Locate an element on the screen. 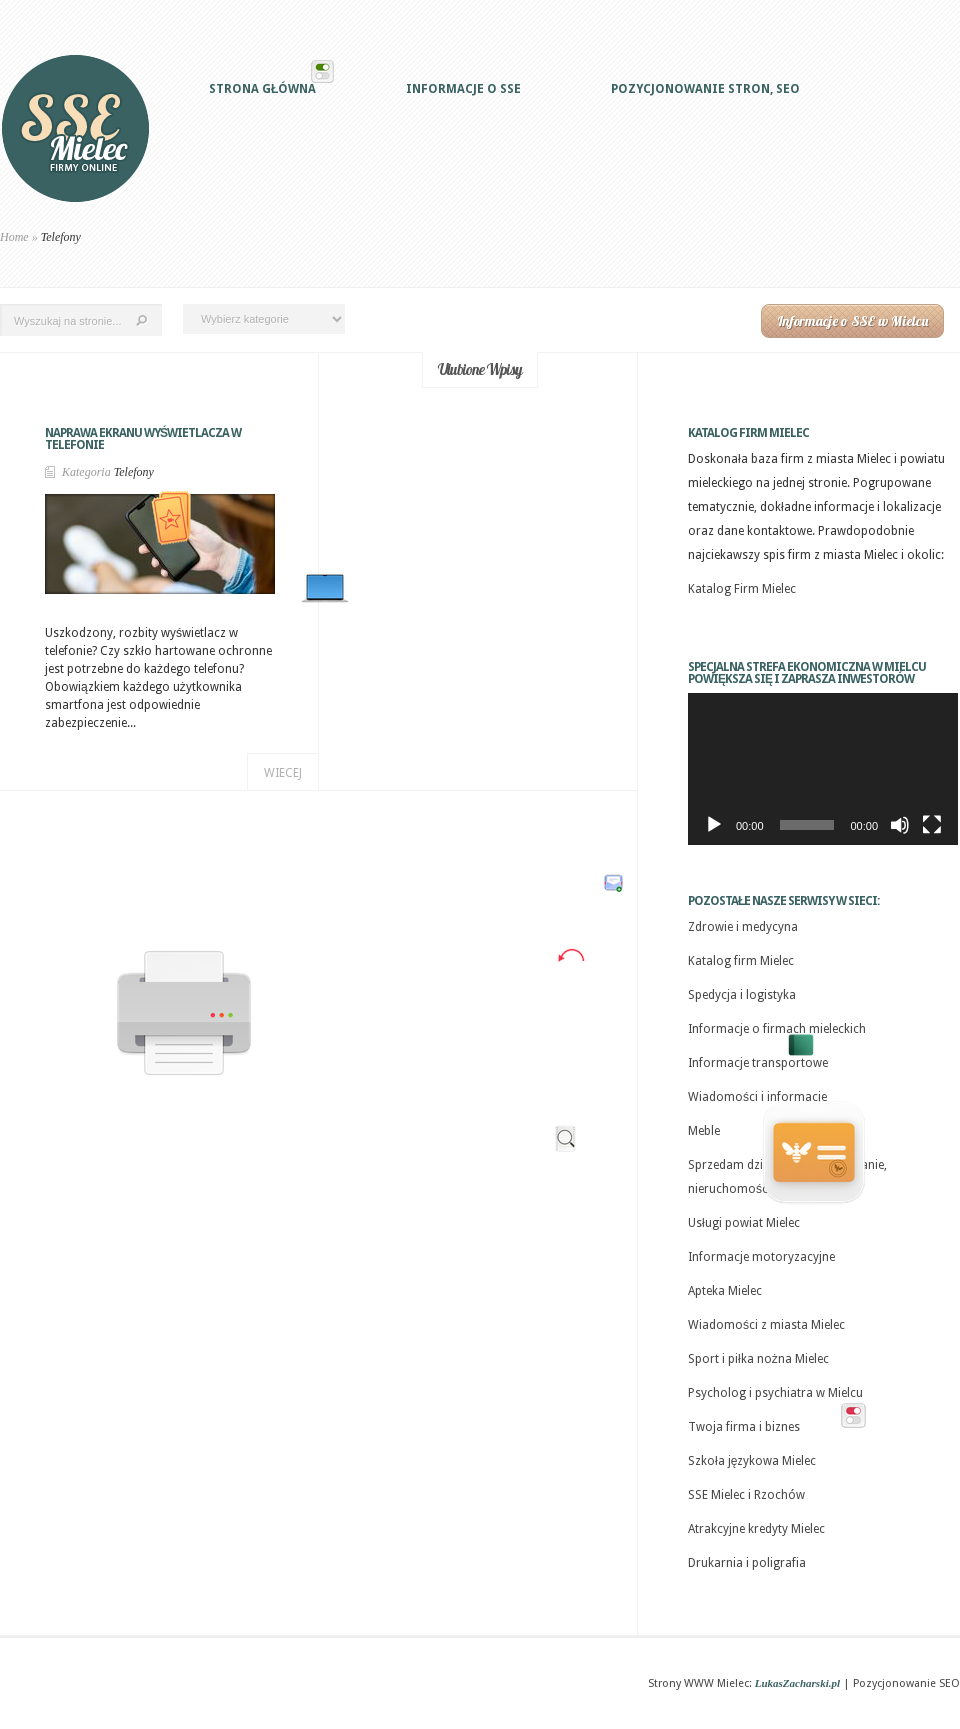  open the log viewer application is located at coordinates (565, 1138).